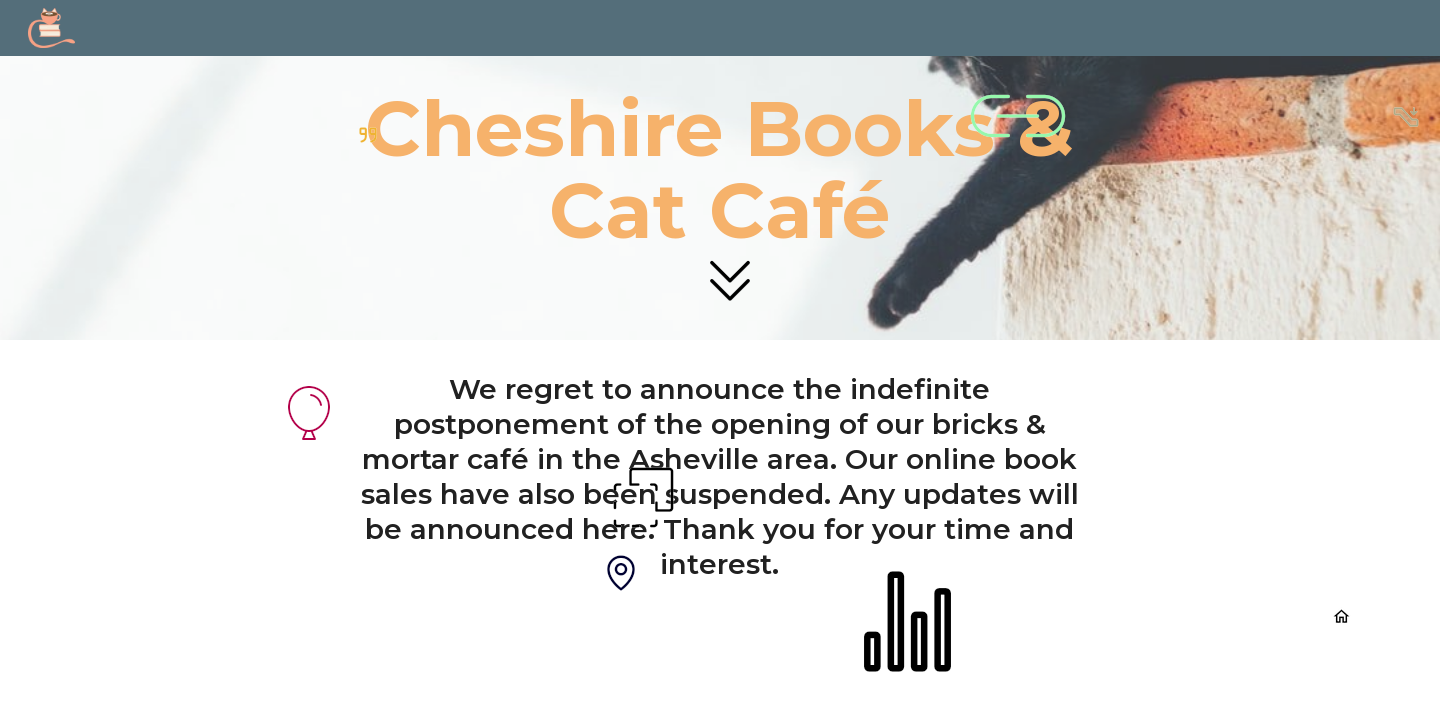 Image resolution: width=1440 pixels, height=720 pixels. What do you see at coordinates (309, 413) in the screenshot?
I see `indicates a celebration or birthday event` at bounding box center [309, 413].